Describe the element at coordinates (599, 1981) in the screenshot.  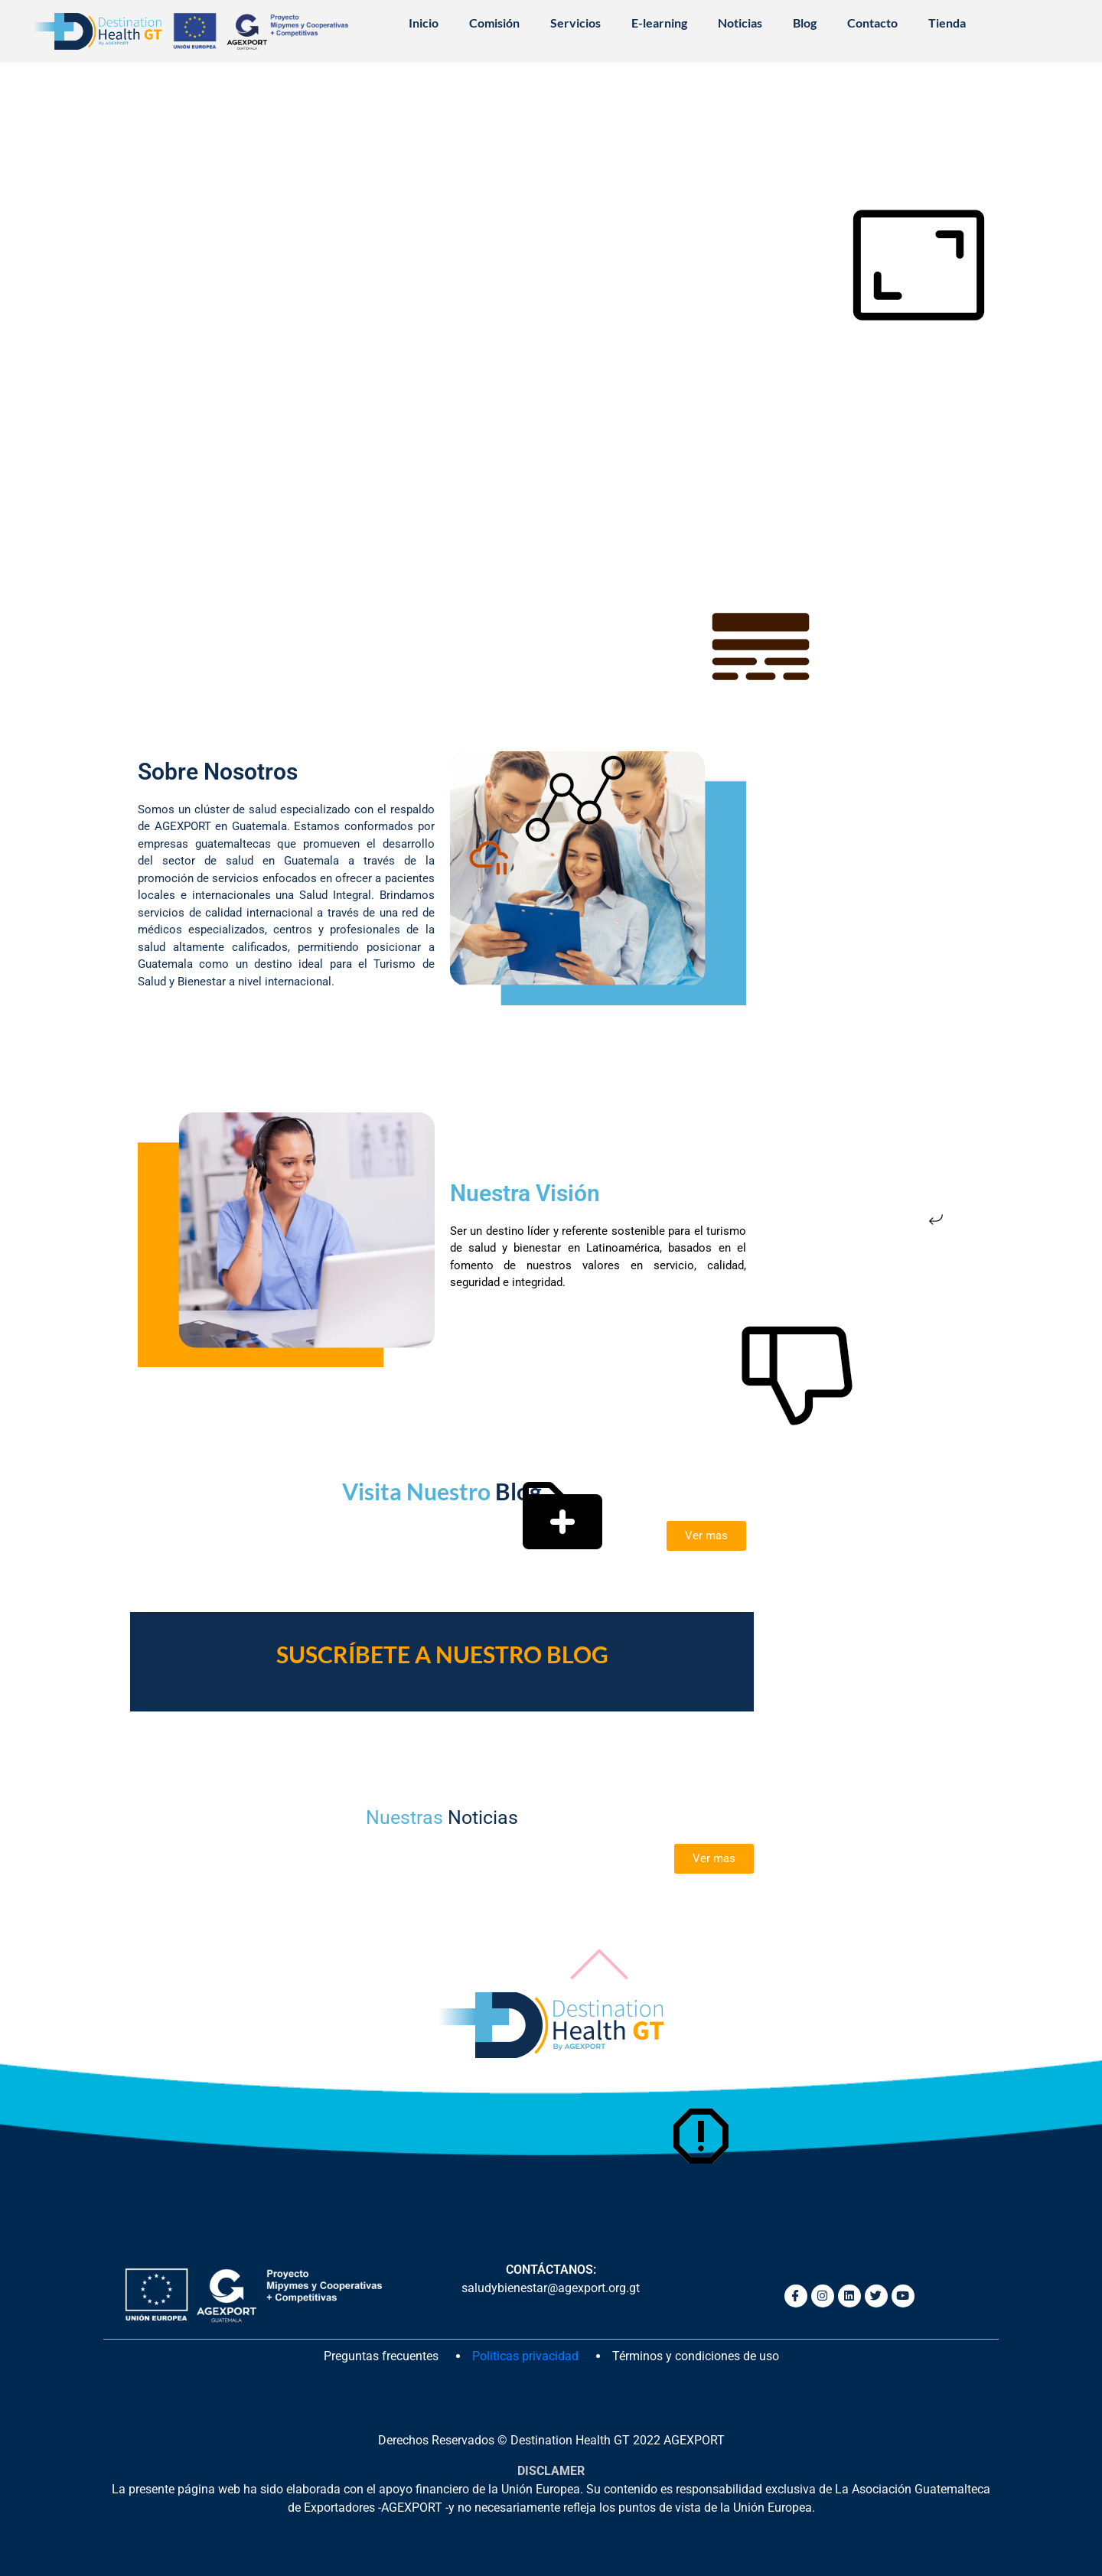
I see `collapse or minimize a section` at that location.